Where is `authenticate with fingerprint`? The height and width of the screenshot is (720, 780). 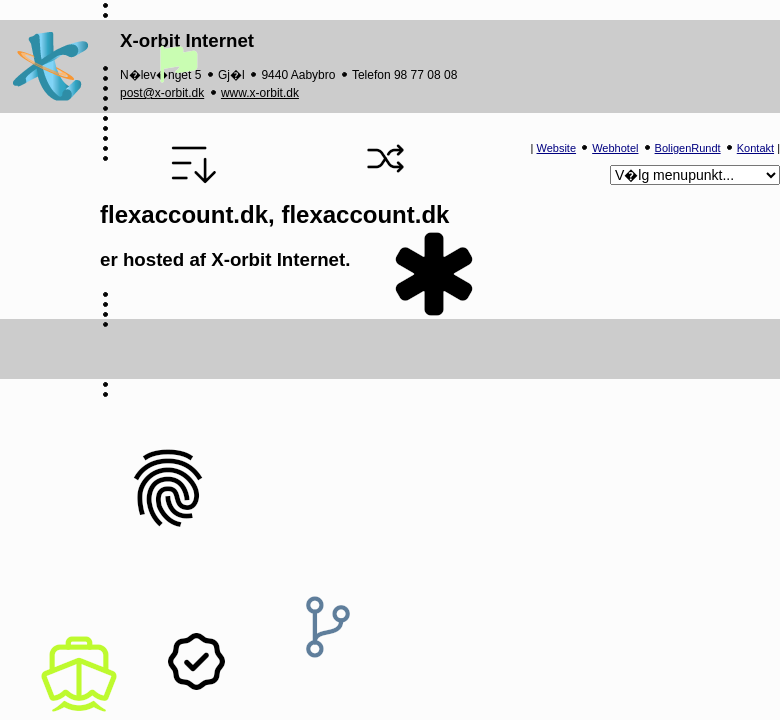
authenticate with fingerprint is located at coordinates (168, 488).